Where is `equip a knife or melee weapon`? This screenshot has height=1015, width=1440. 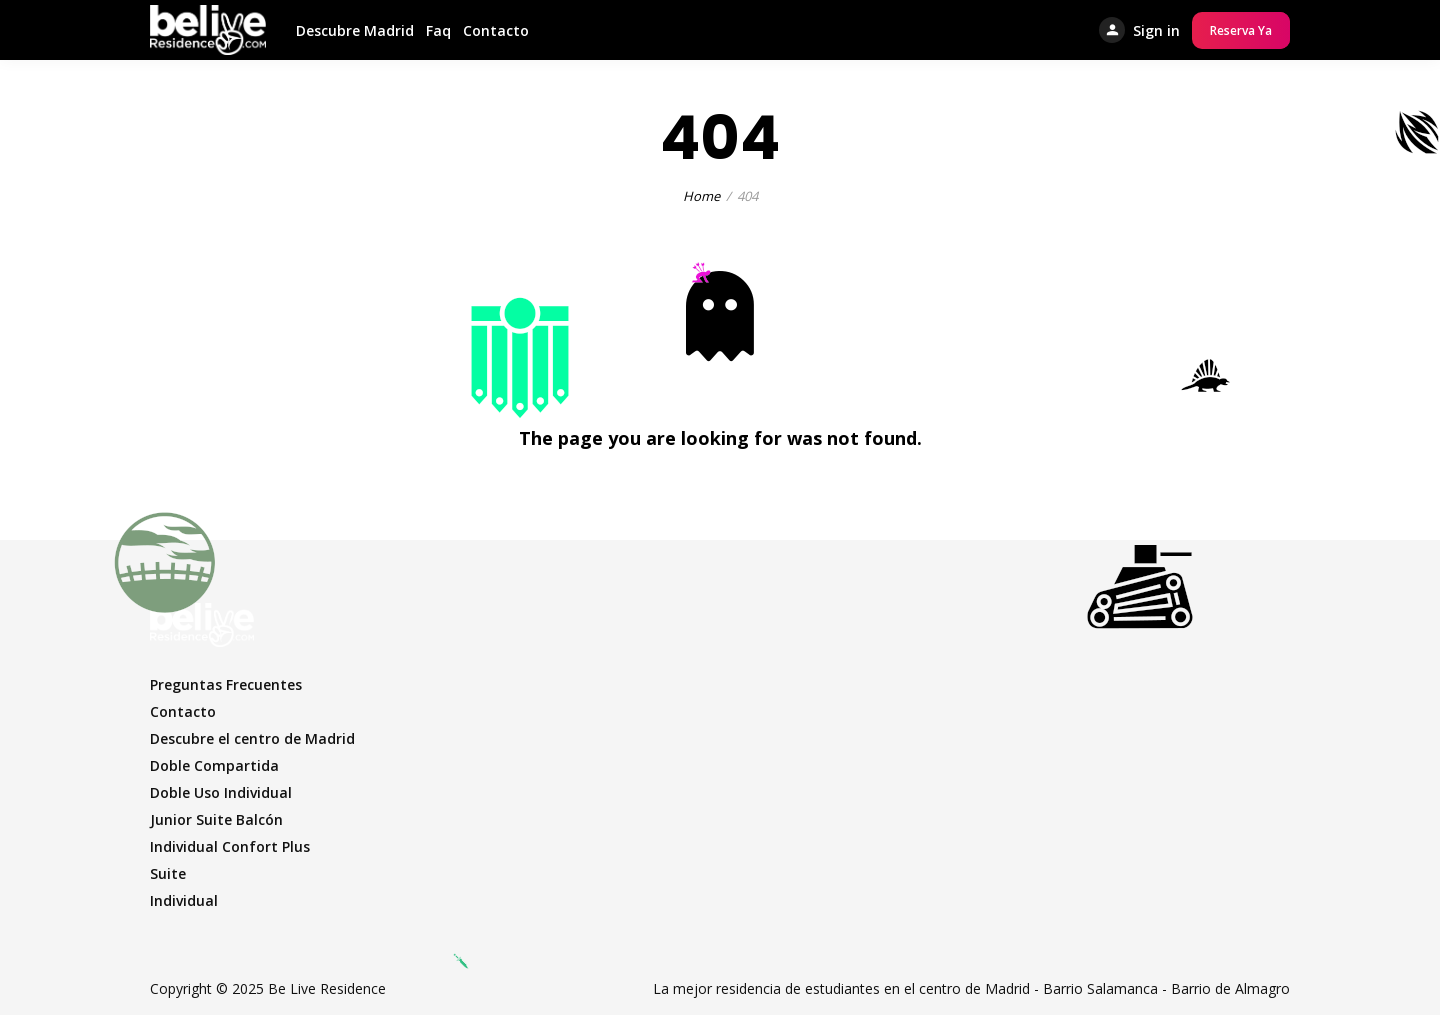
equip a knife or melee weapon is located at coordinates (461, 961).